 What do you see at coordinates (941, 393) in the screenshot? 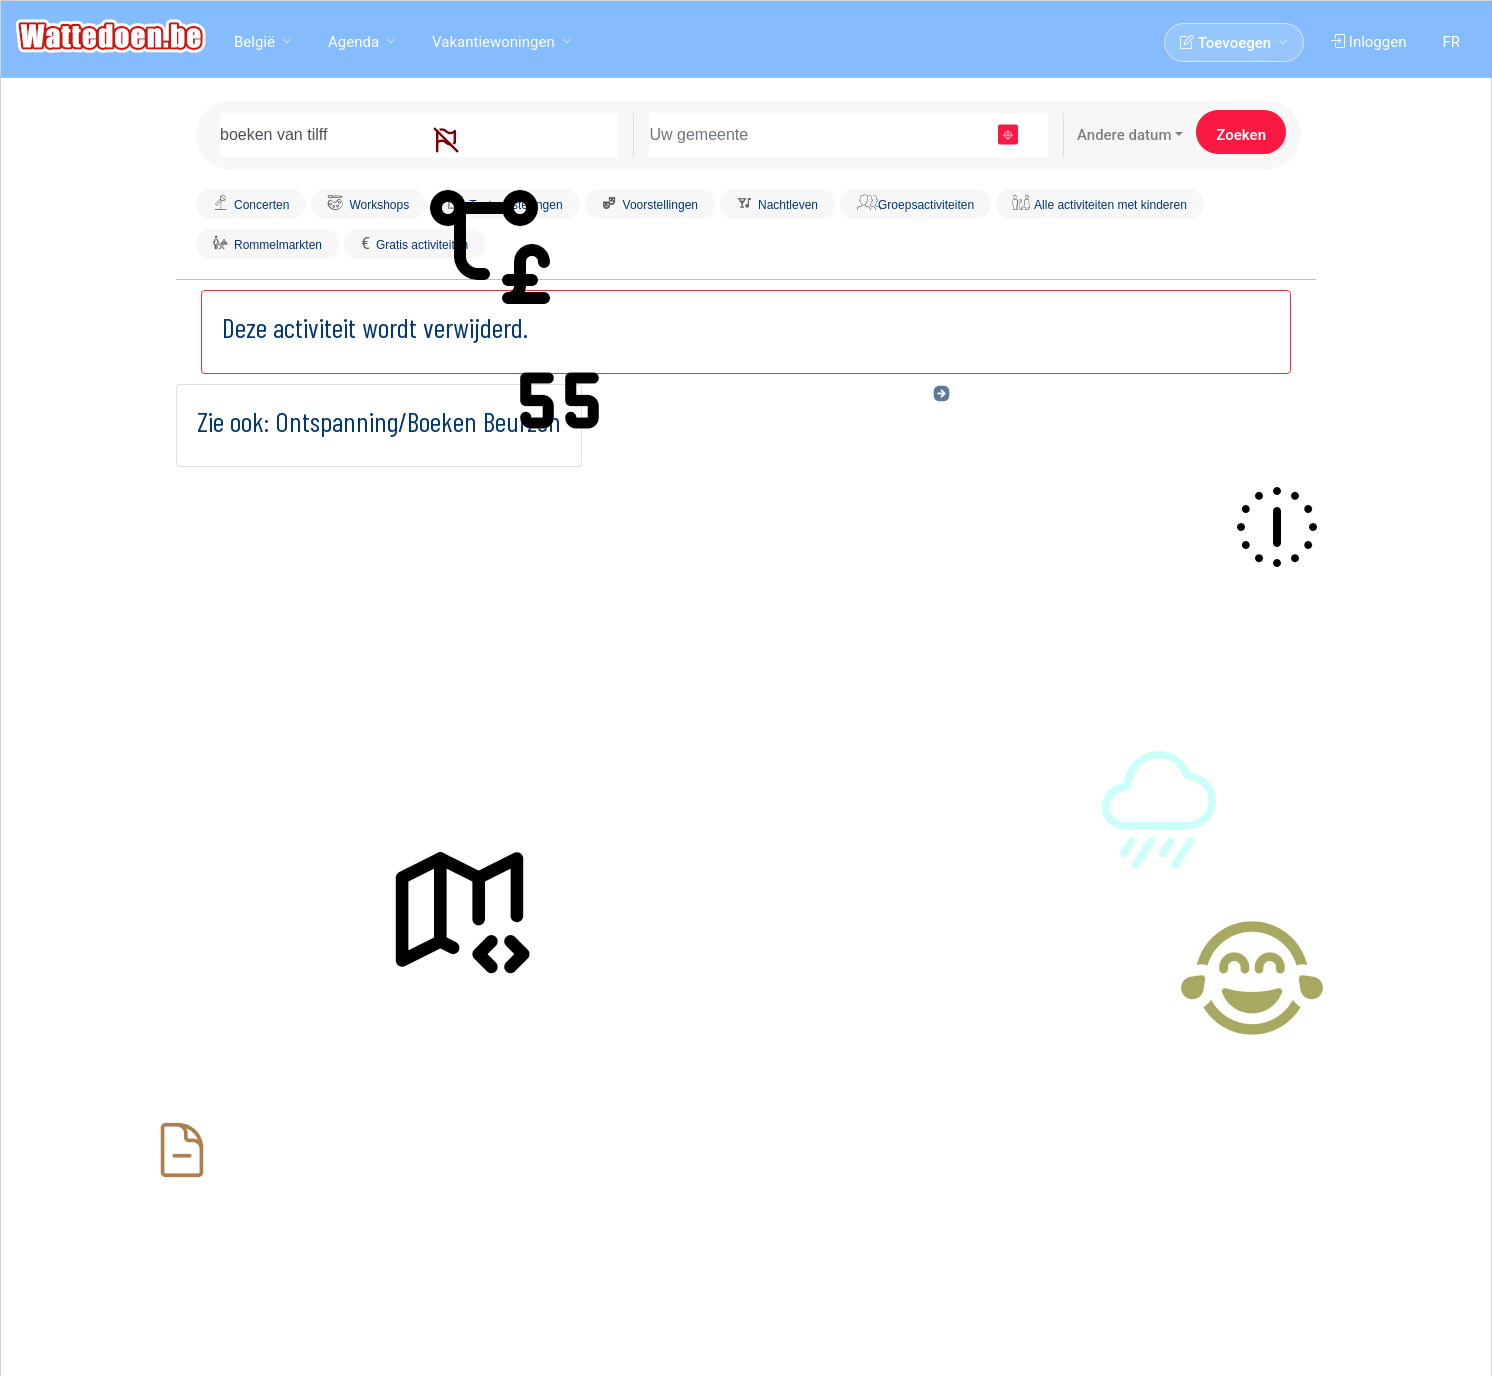
I see `proceed to the next step` at bounding box center [941, 393].